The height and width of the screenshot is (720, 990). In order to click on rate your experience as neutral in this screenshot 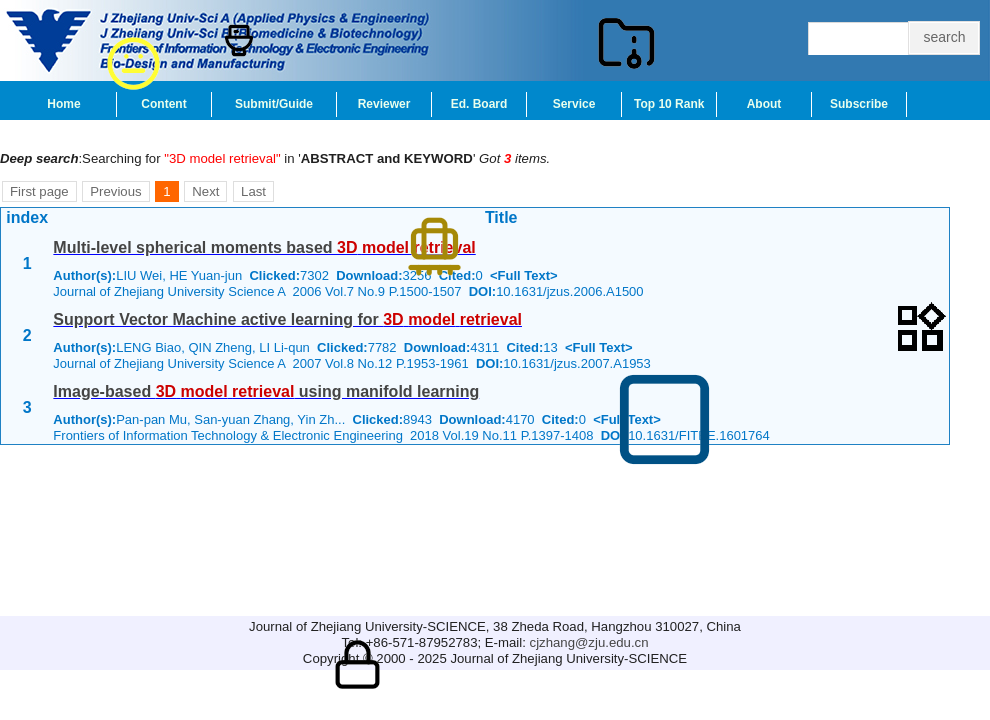, I will do `click(133, 63)`.